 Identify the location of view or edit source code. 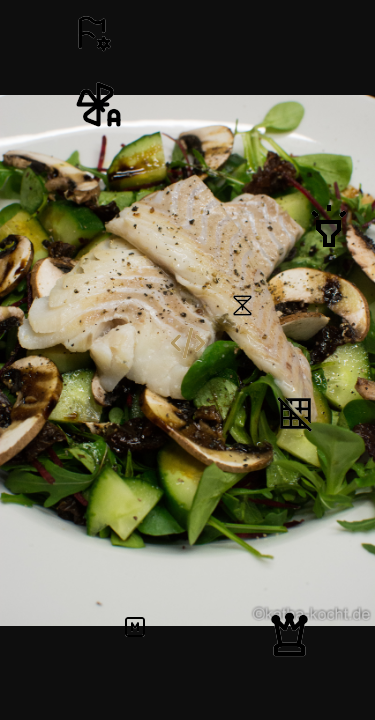
(188, 343).